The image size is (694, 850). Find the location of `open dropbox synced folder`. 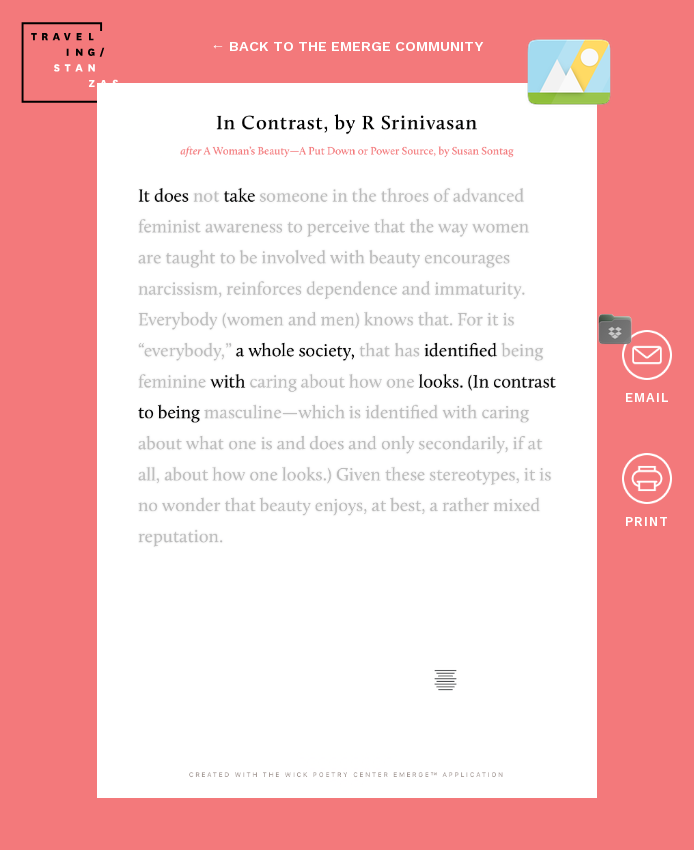

open dropbox synced folder is located at coordinates (615, 329).